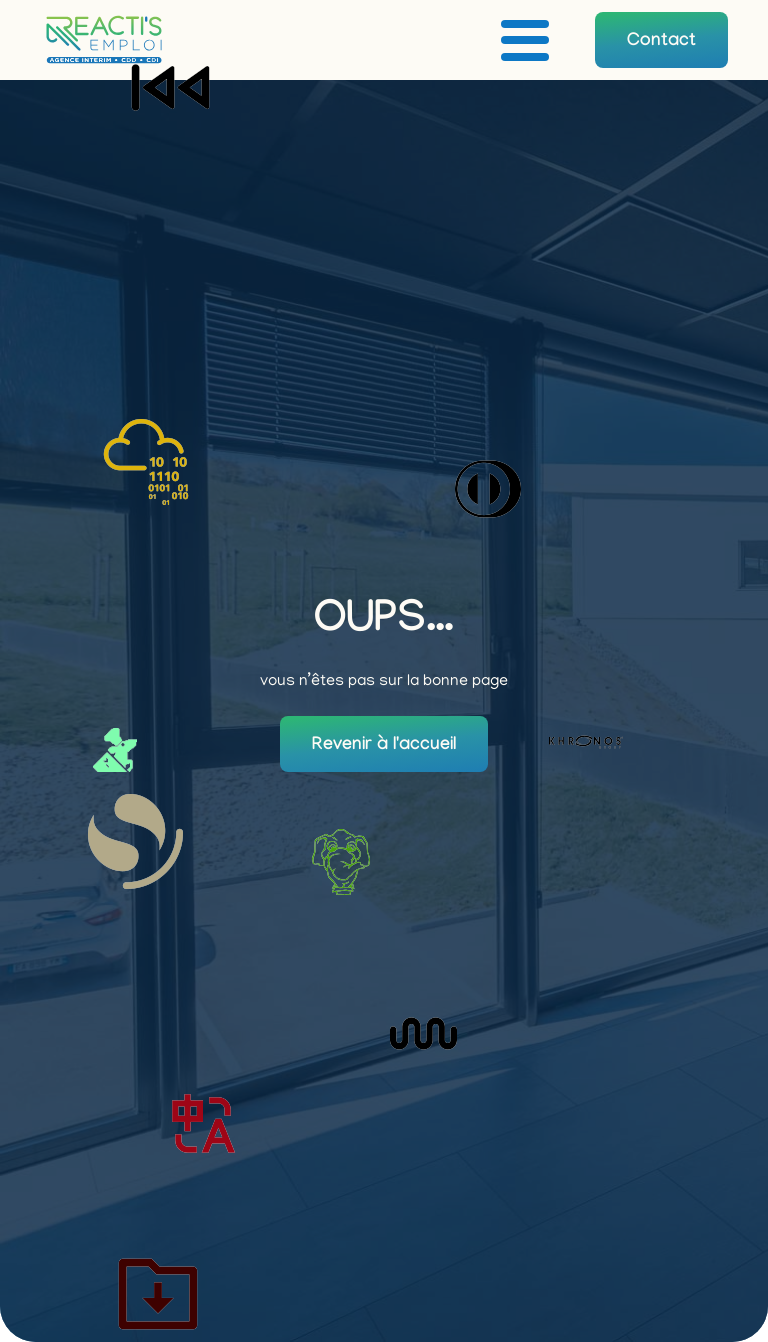  What do you see at coordinates (158, 1294) in the screenshot?
I see `download folder contents` at bounding box center [158, 1294].